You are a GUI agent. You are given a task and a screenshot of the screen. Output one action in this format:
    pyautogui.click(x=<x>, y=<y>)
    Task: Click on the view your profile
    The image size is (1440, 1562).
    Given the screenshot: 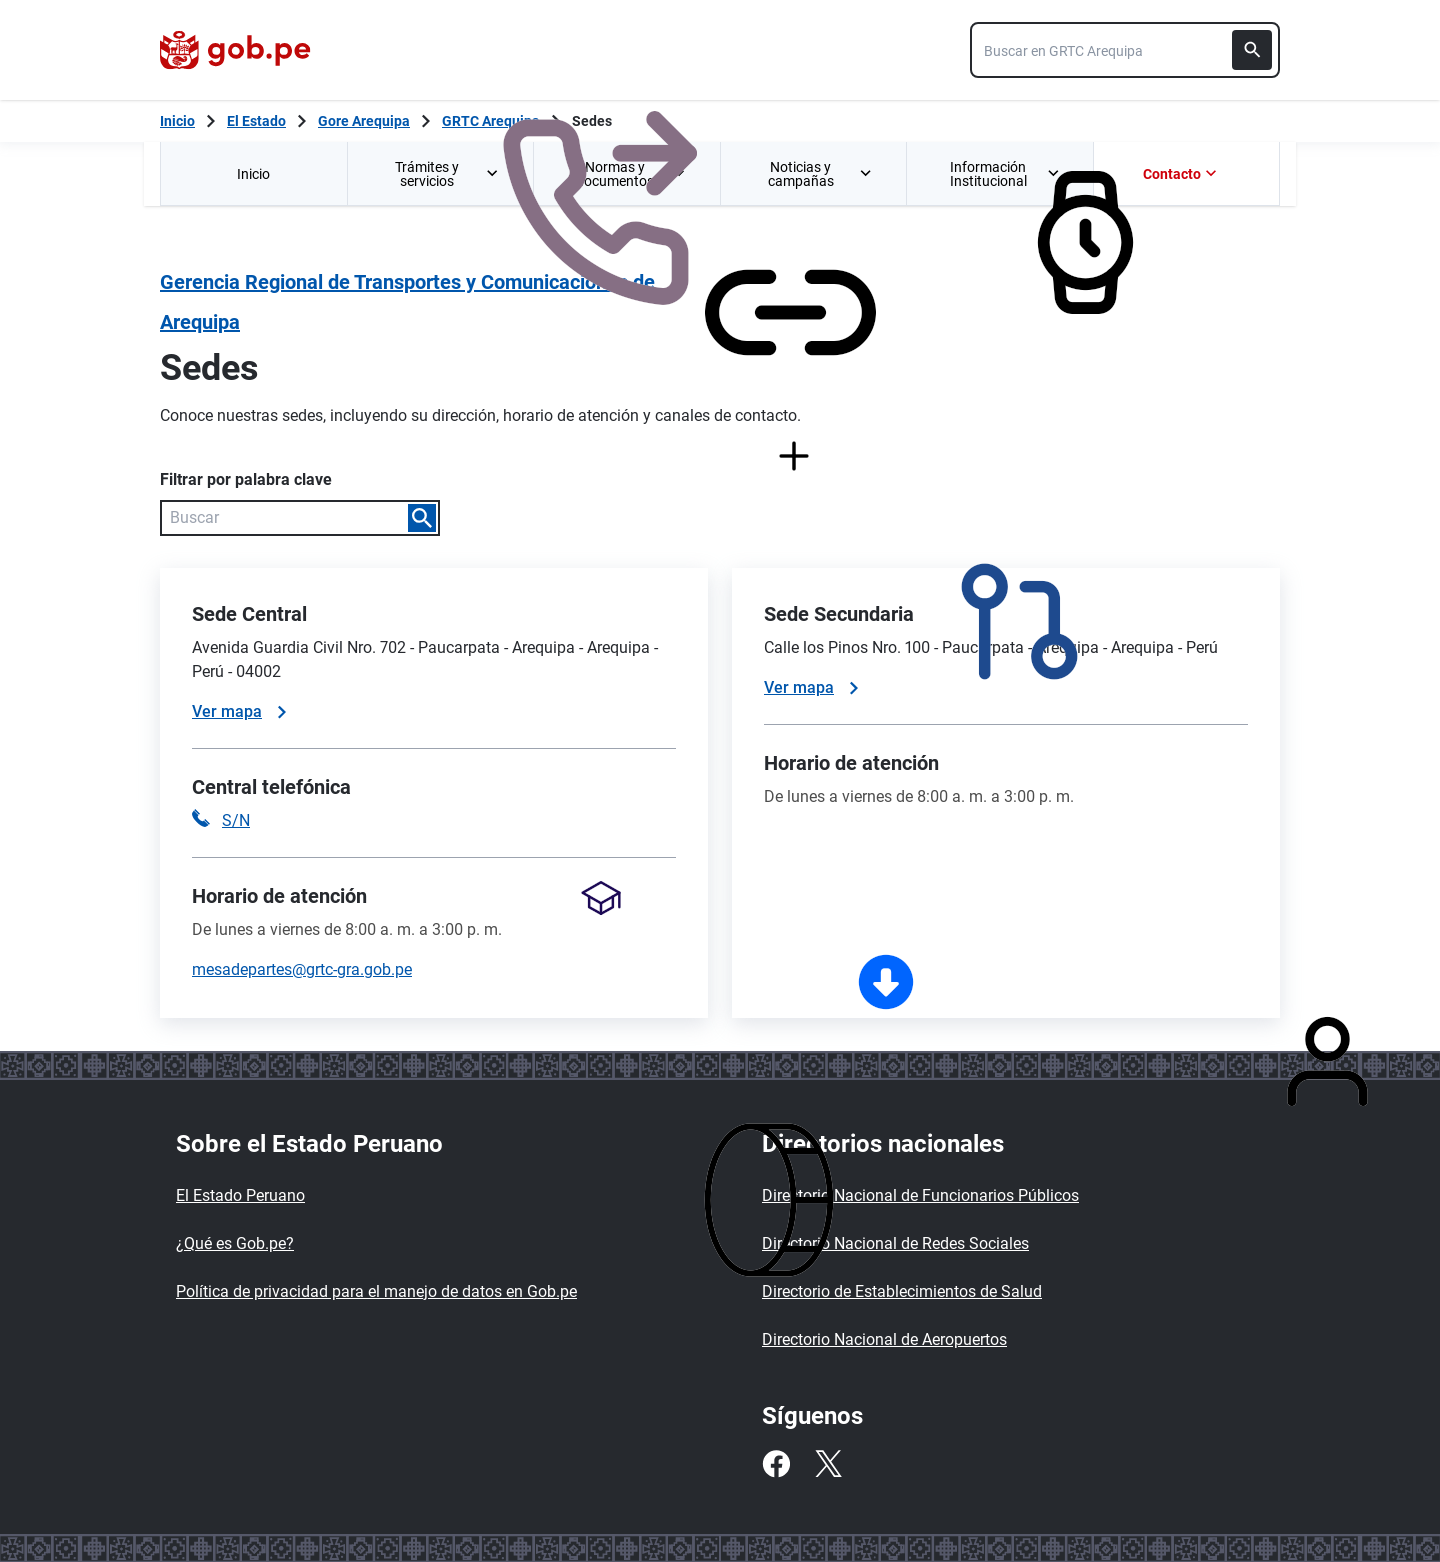 What is the action you would take?
    pyautogui.click(x=1327, y=1061)
    